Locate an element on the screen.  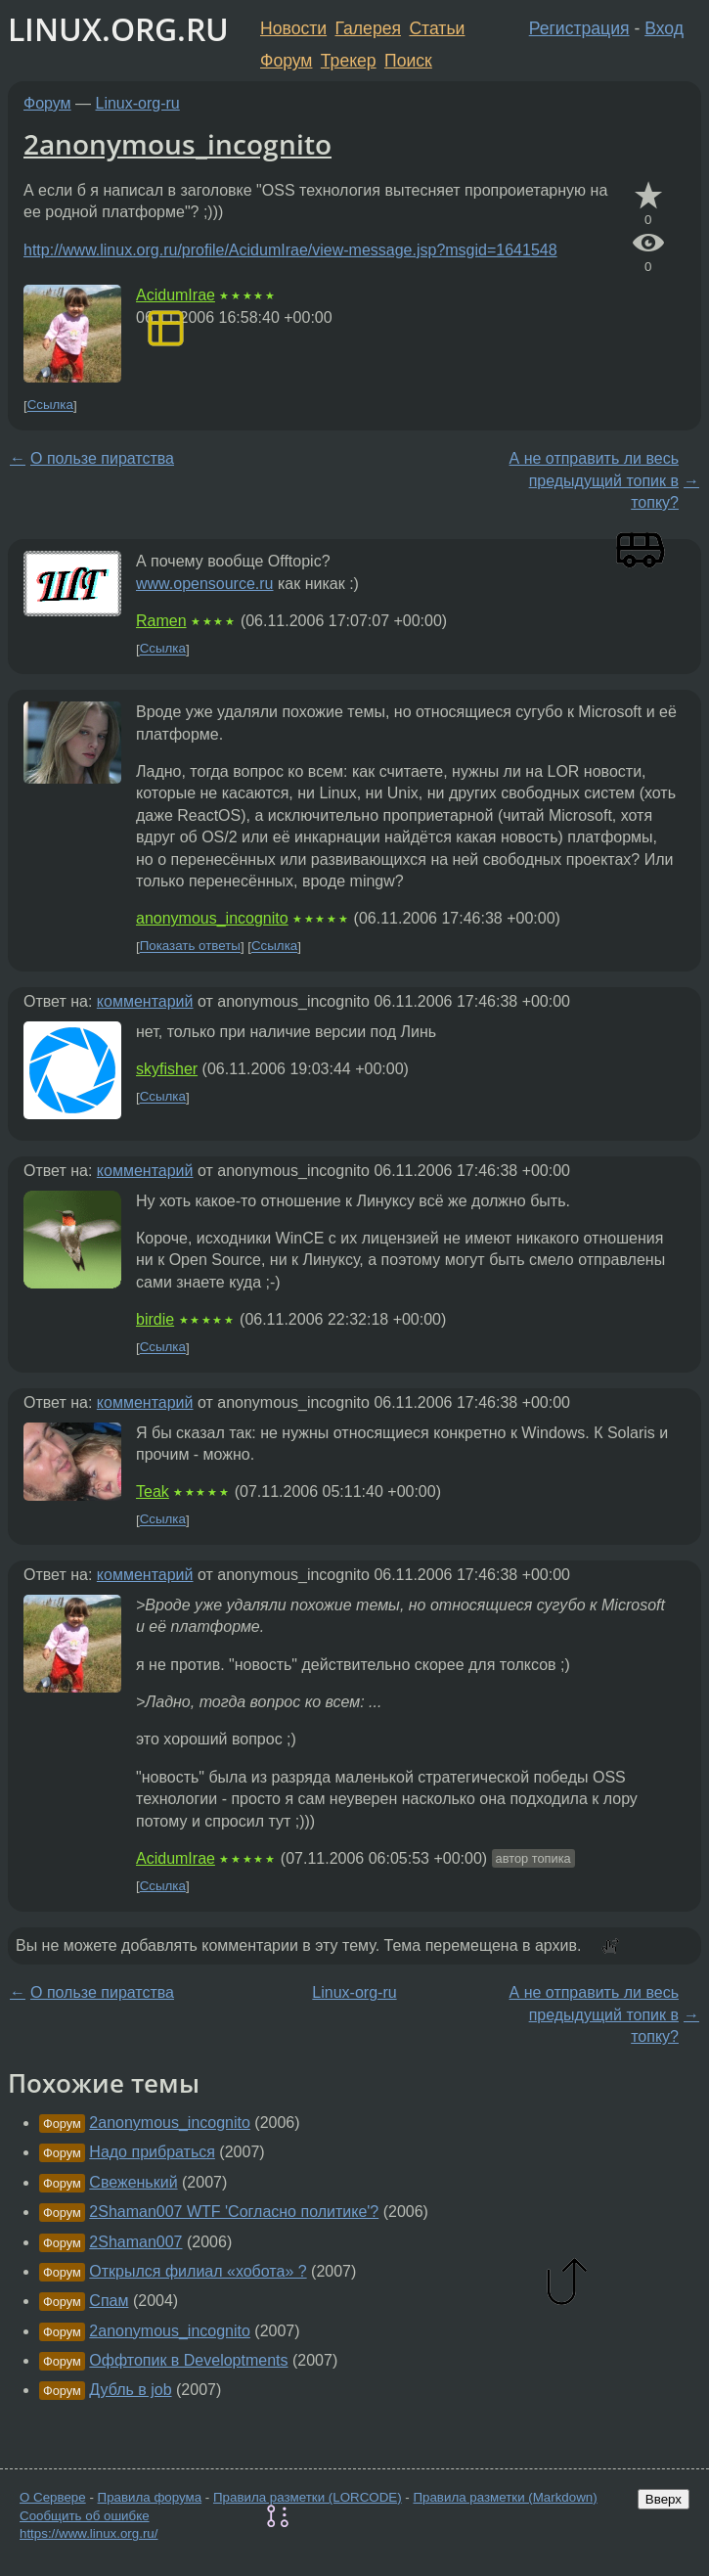
view public transit options is located at coordinates (641, 548).